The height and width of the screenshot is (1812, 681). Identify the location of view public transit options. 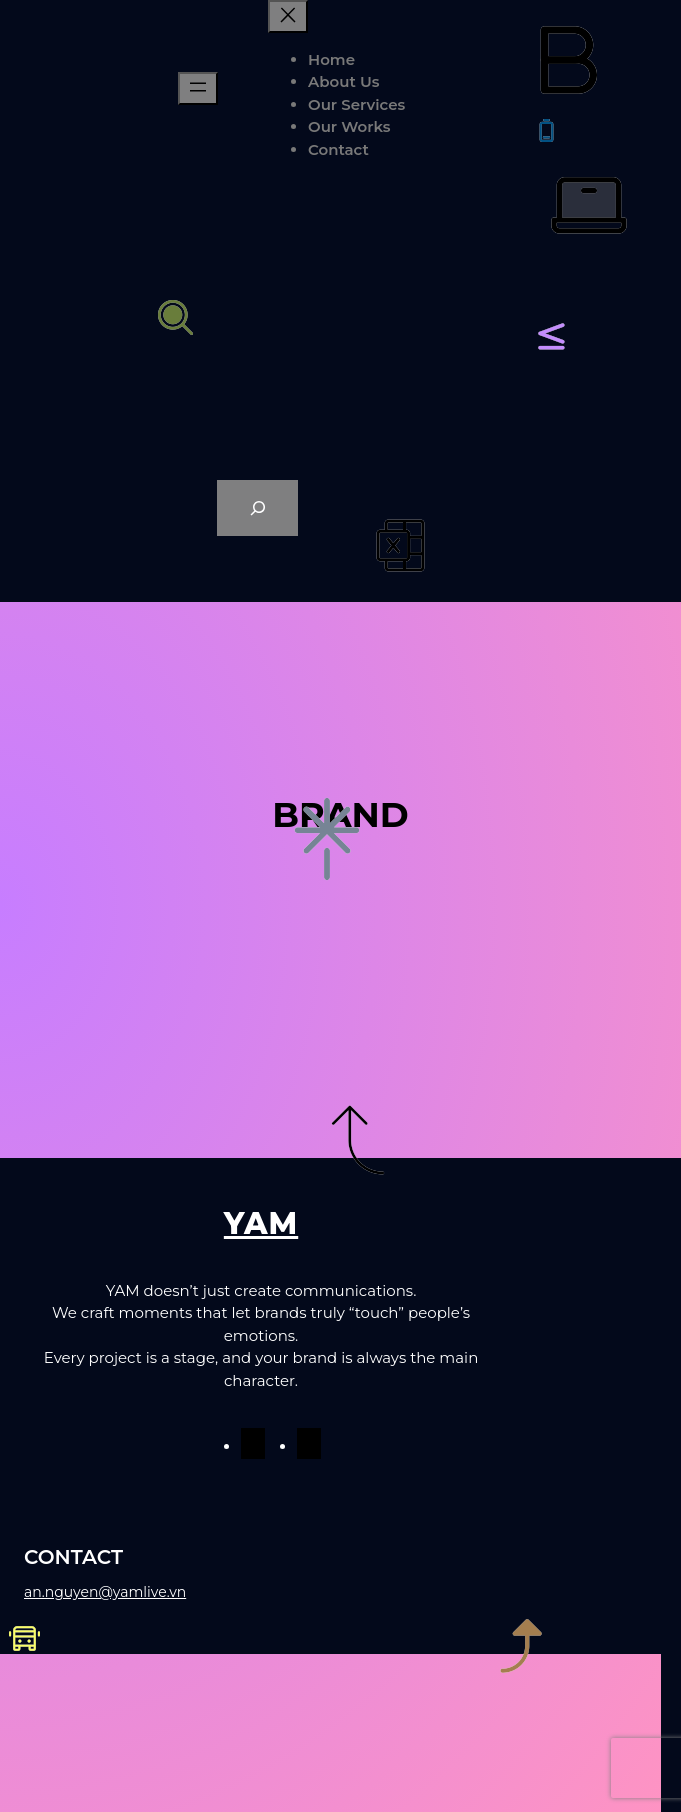
(24, 1638).